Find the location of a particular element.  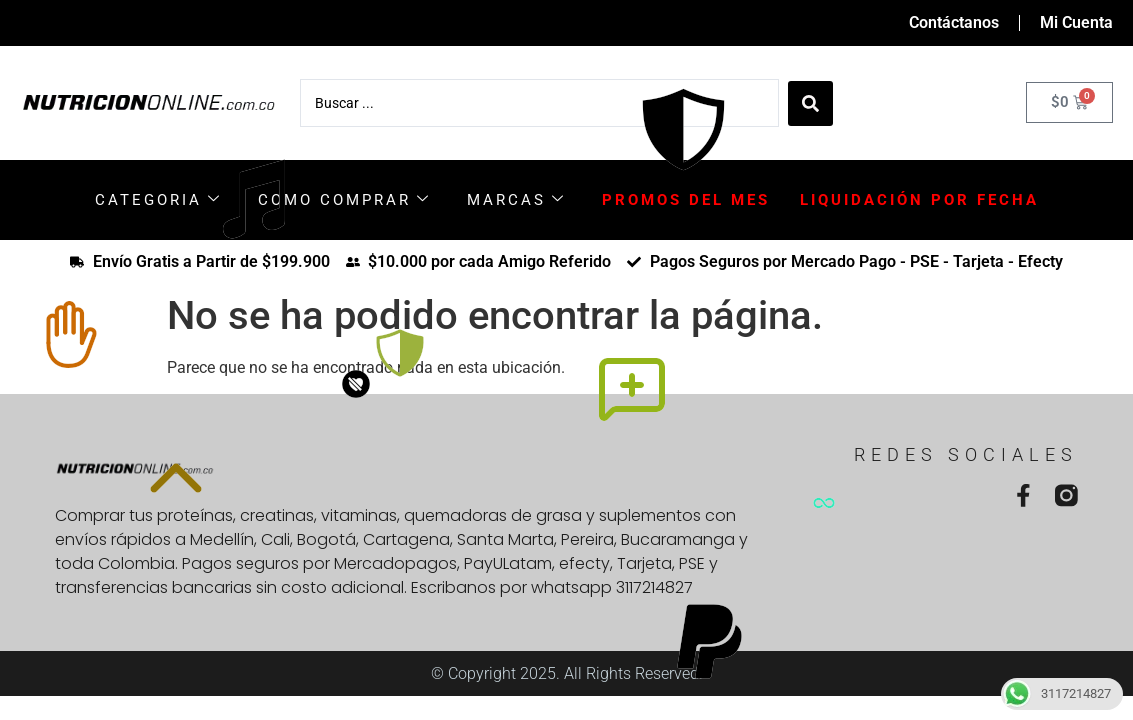

remove from favorites is located at coordinates (356, 384).